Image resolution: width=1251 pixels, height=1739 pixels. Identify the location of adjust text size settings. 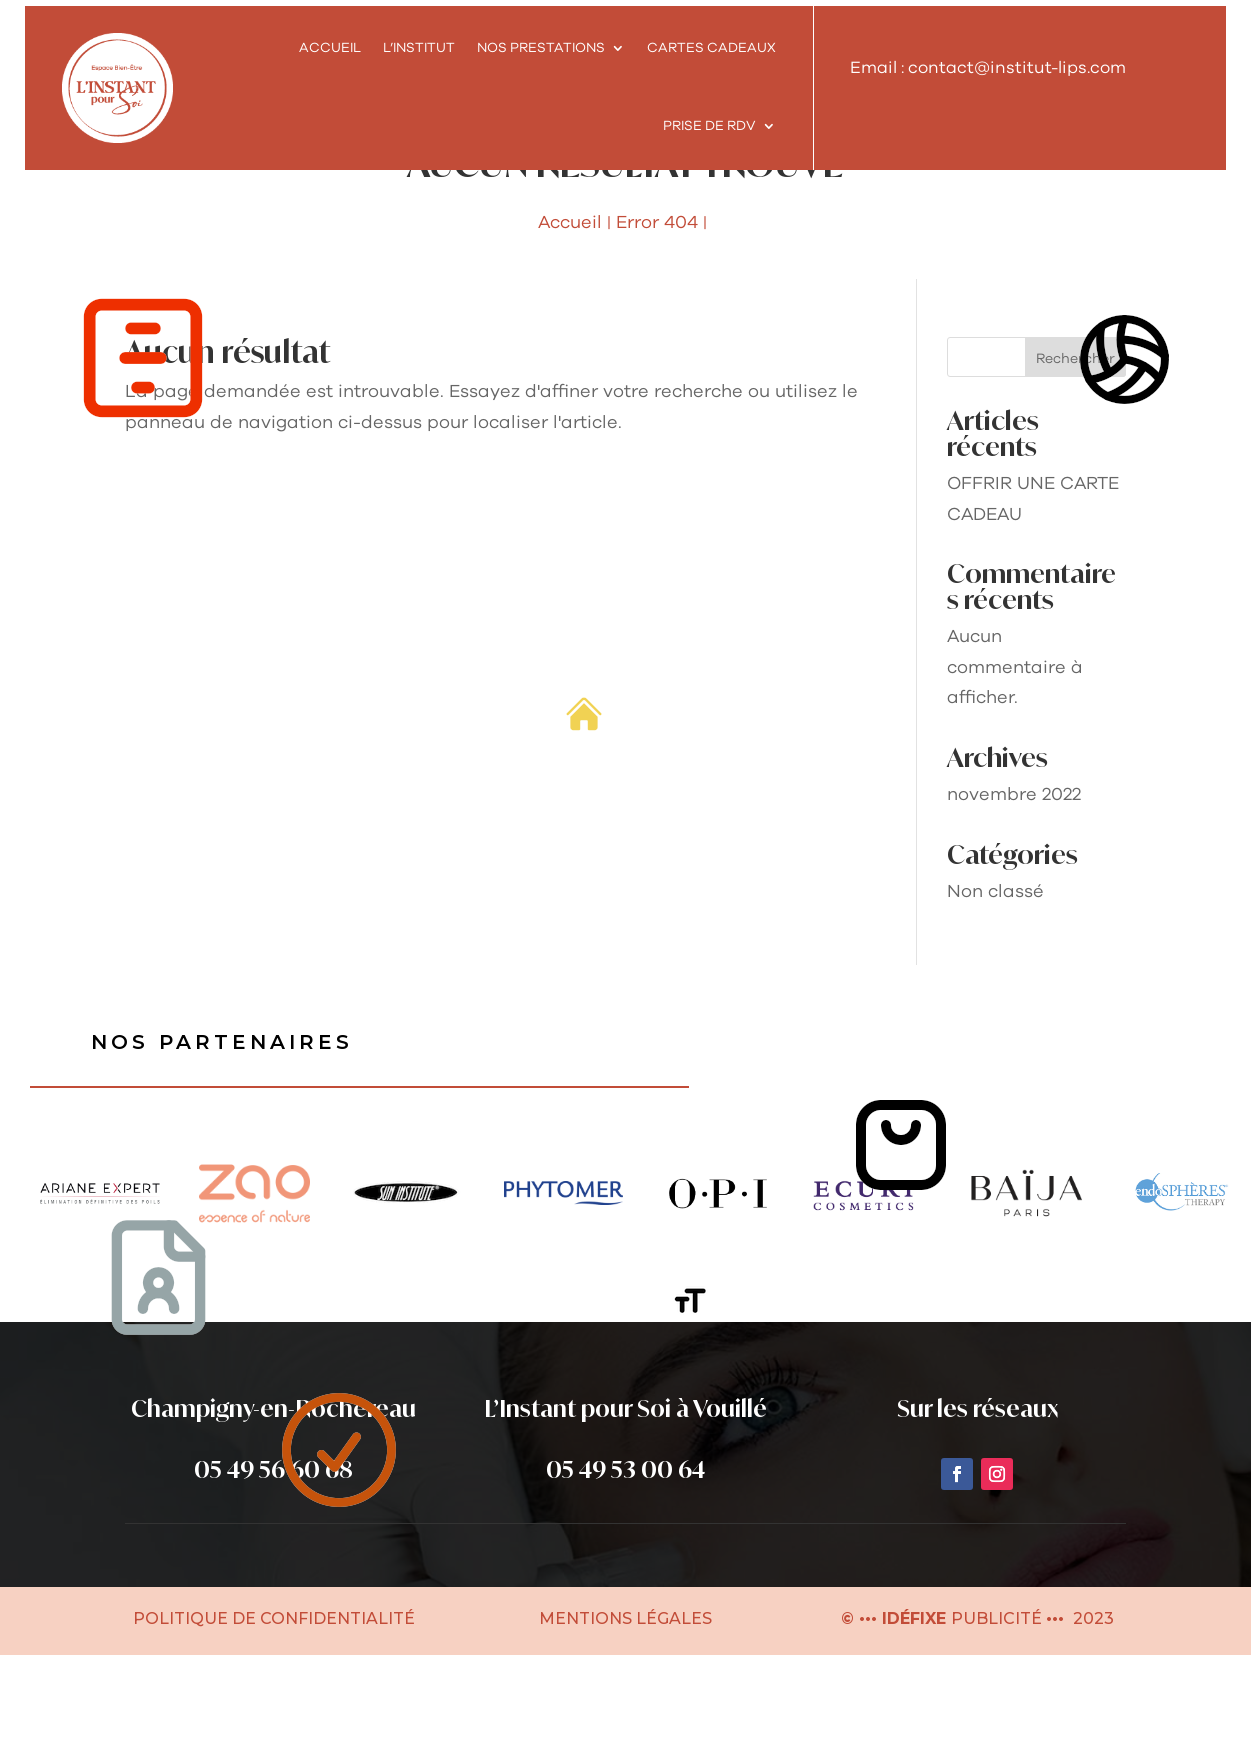
(689, 1301).